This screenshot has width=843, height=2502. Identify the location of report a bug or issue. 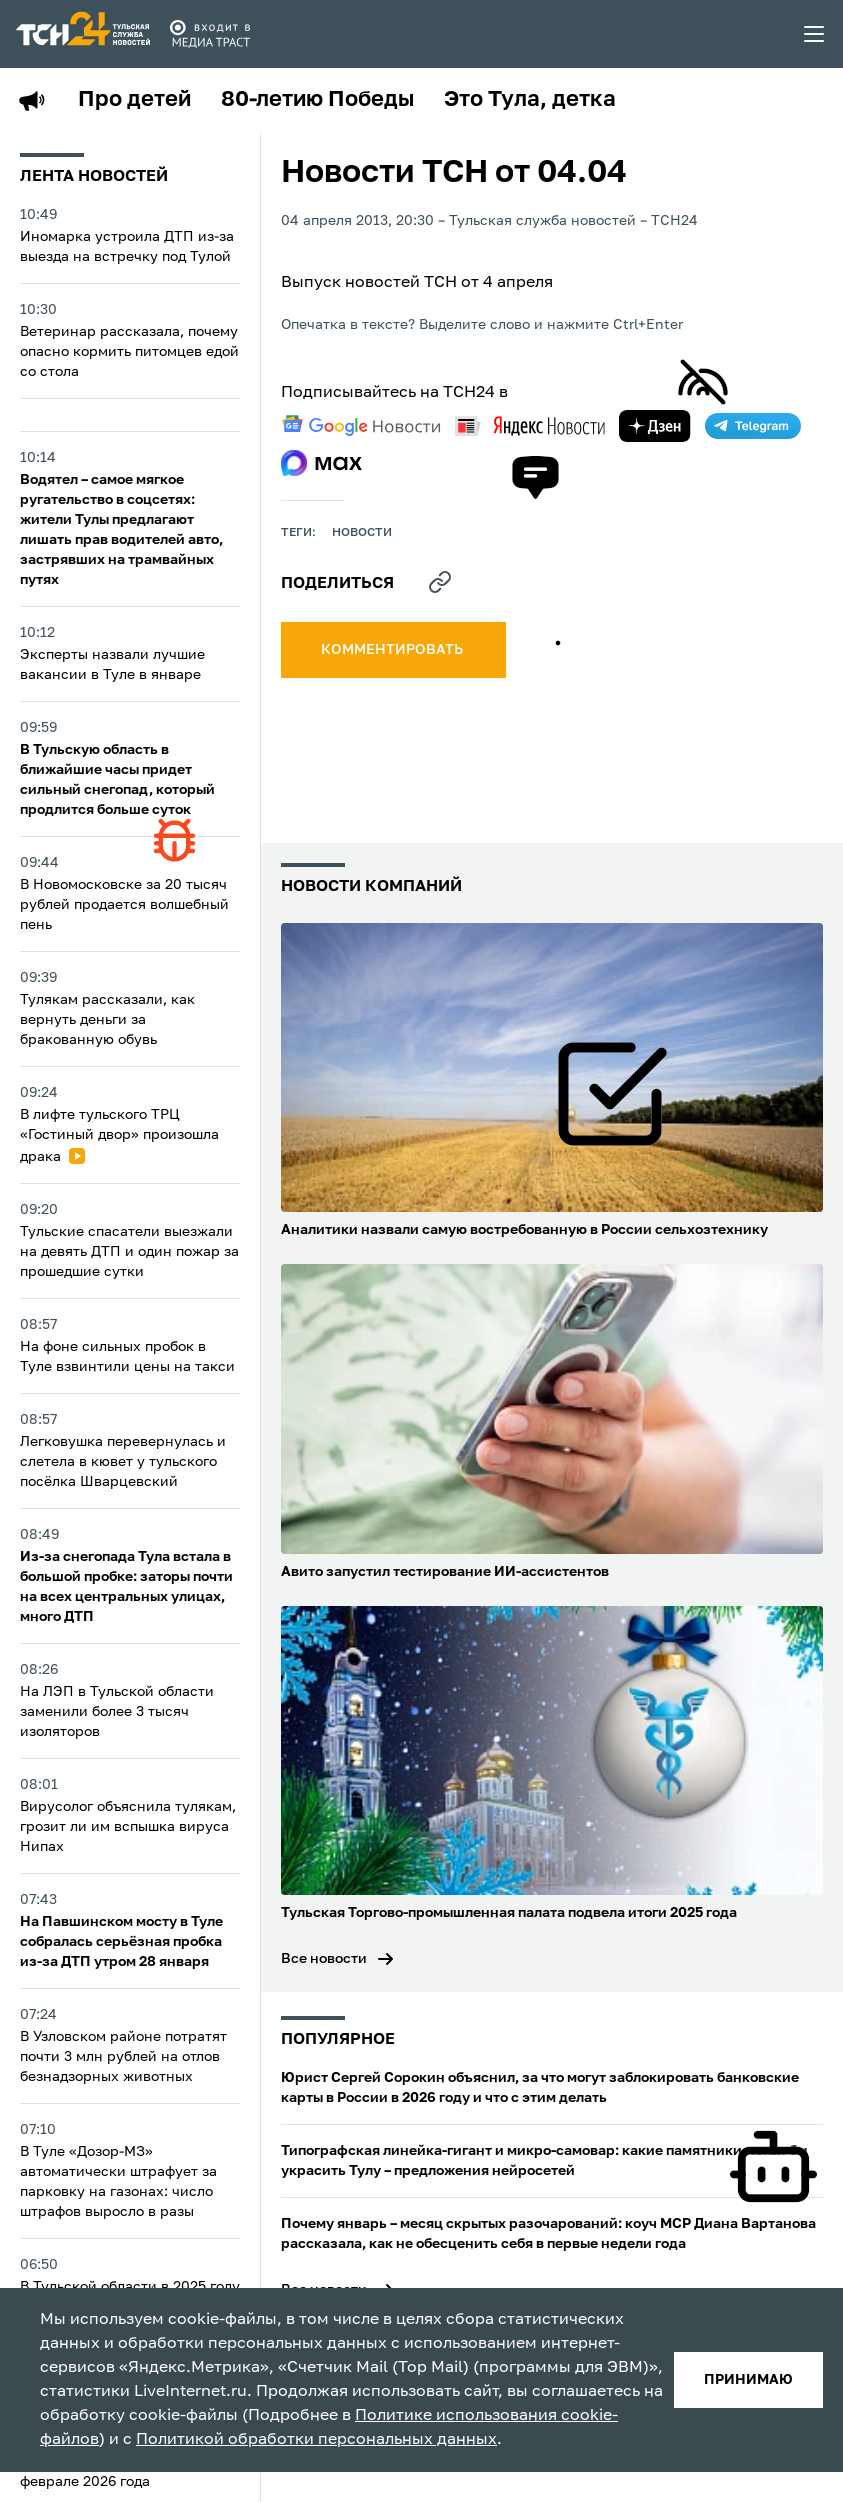
(174, 839).